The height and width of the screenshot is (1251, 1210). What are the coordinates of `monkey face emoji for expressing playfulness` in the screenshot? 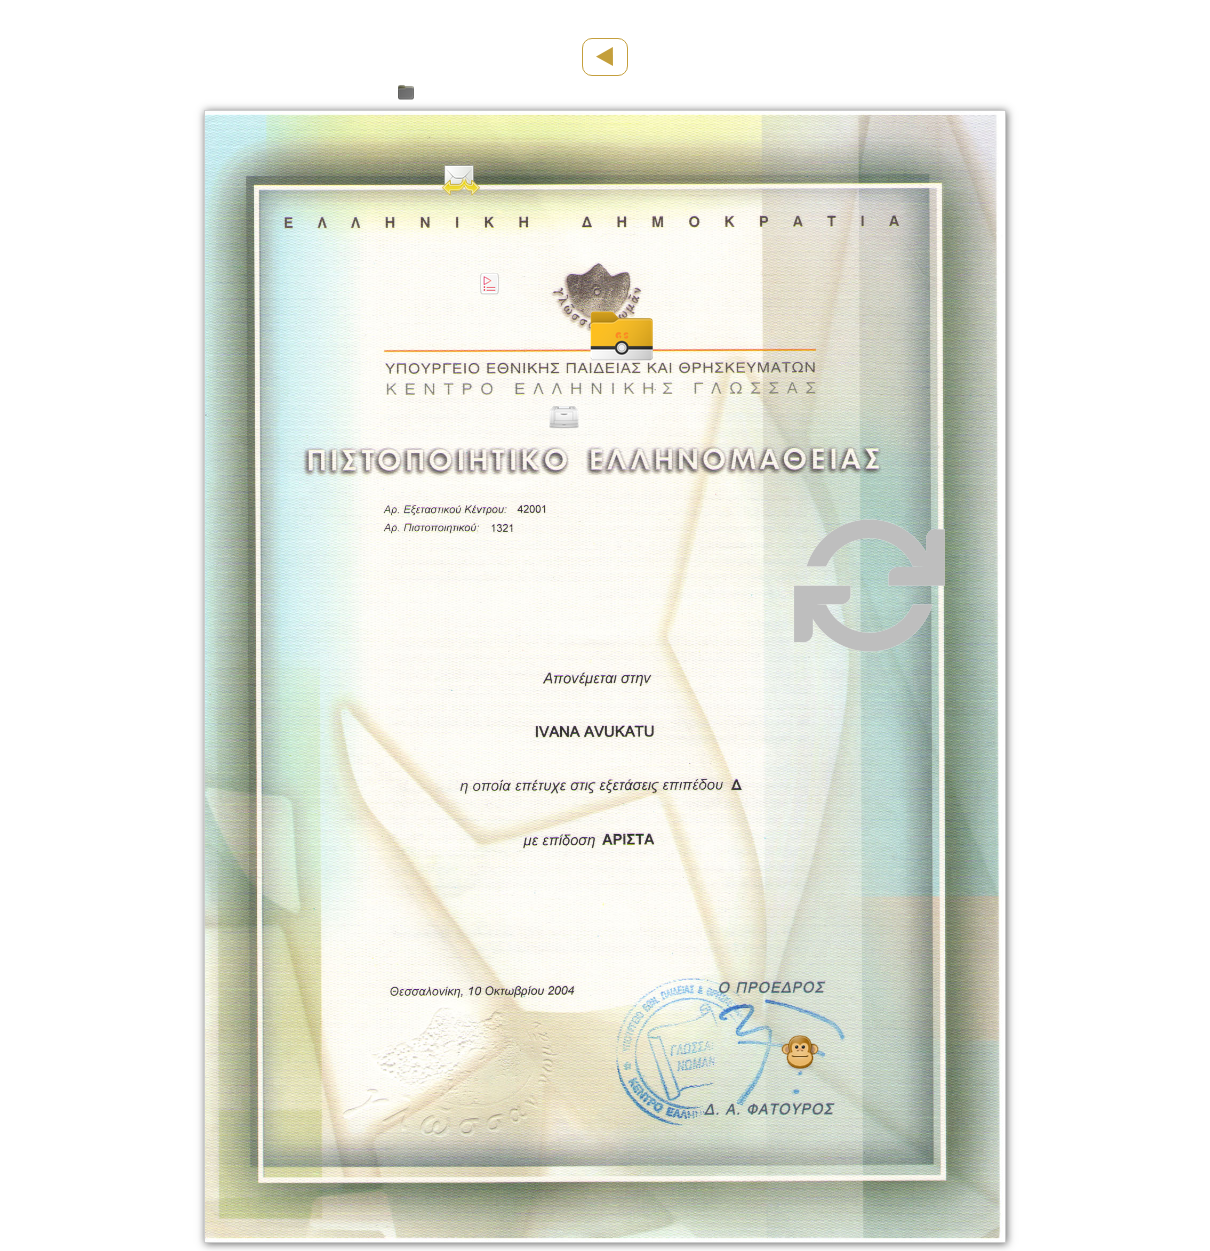 It's located at (800, 1052).